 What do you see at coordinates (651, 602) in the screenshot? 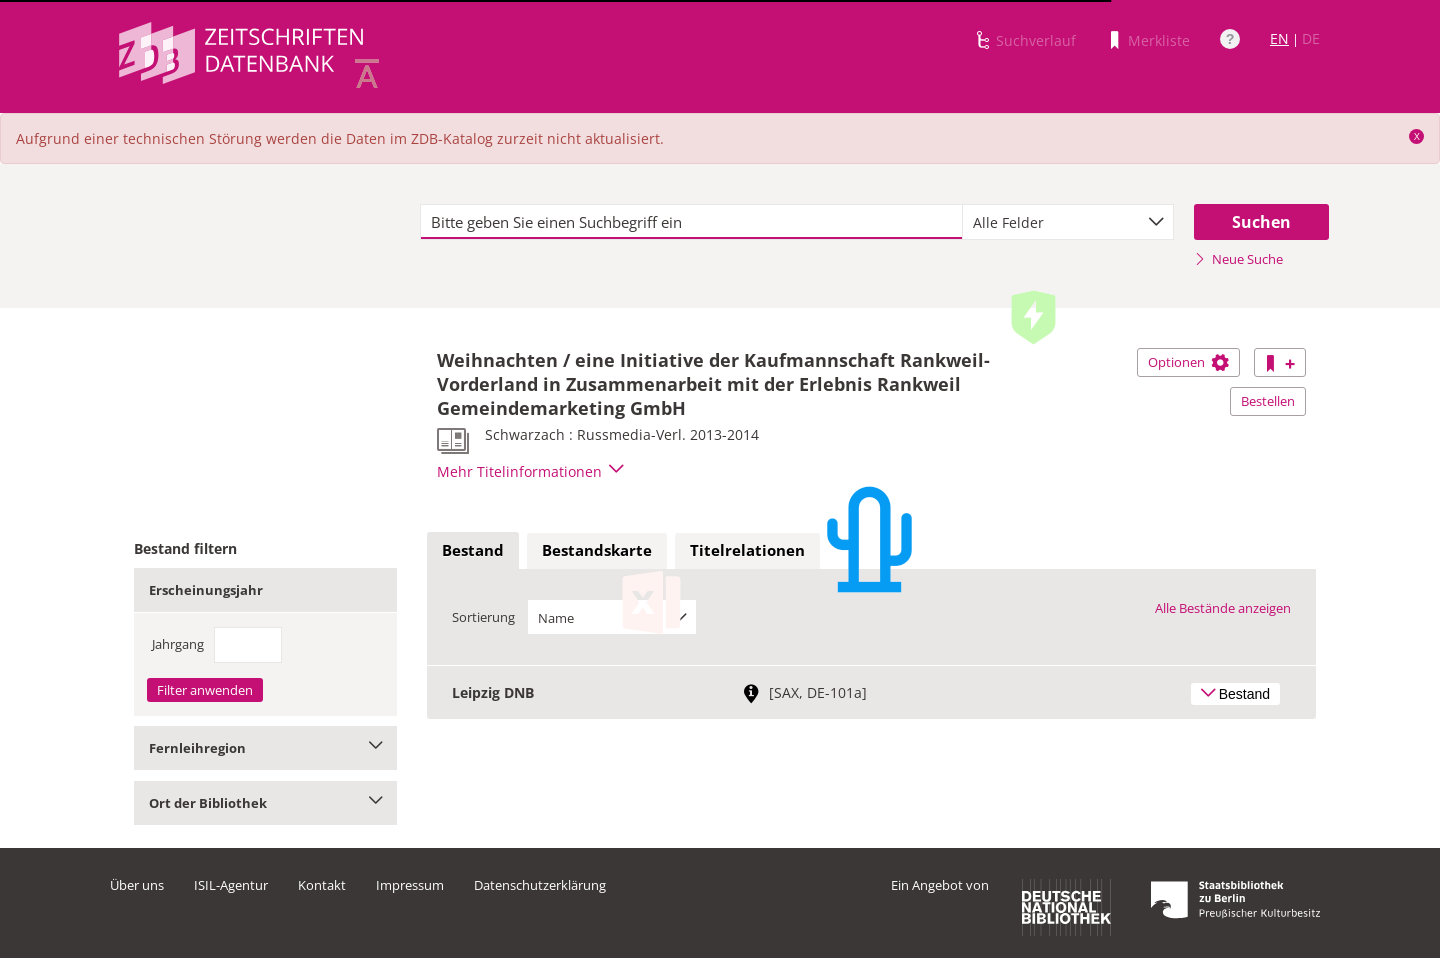
I see `open or view an Excel spreadsheet file` at bounding box center [651, 602].